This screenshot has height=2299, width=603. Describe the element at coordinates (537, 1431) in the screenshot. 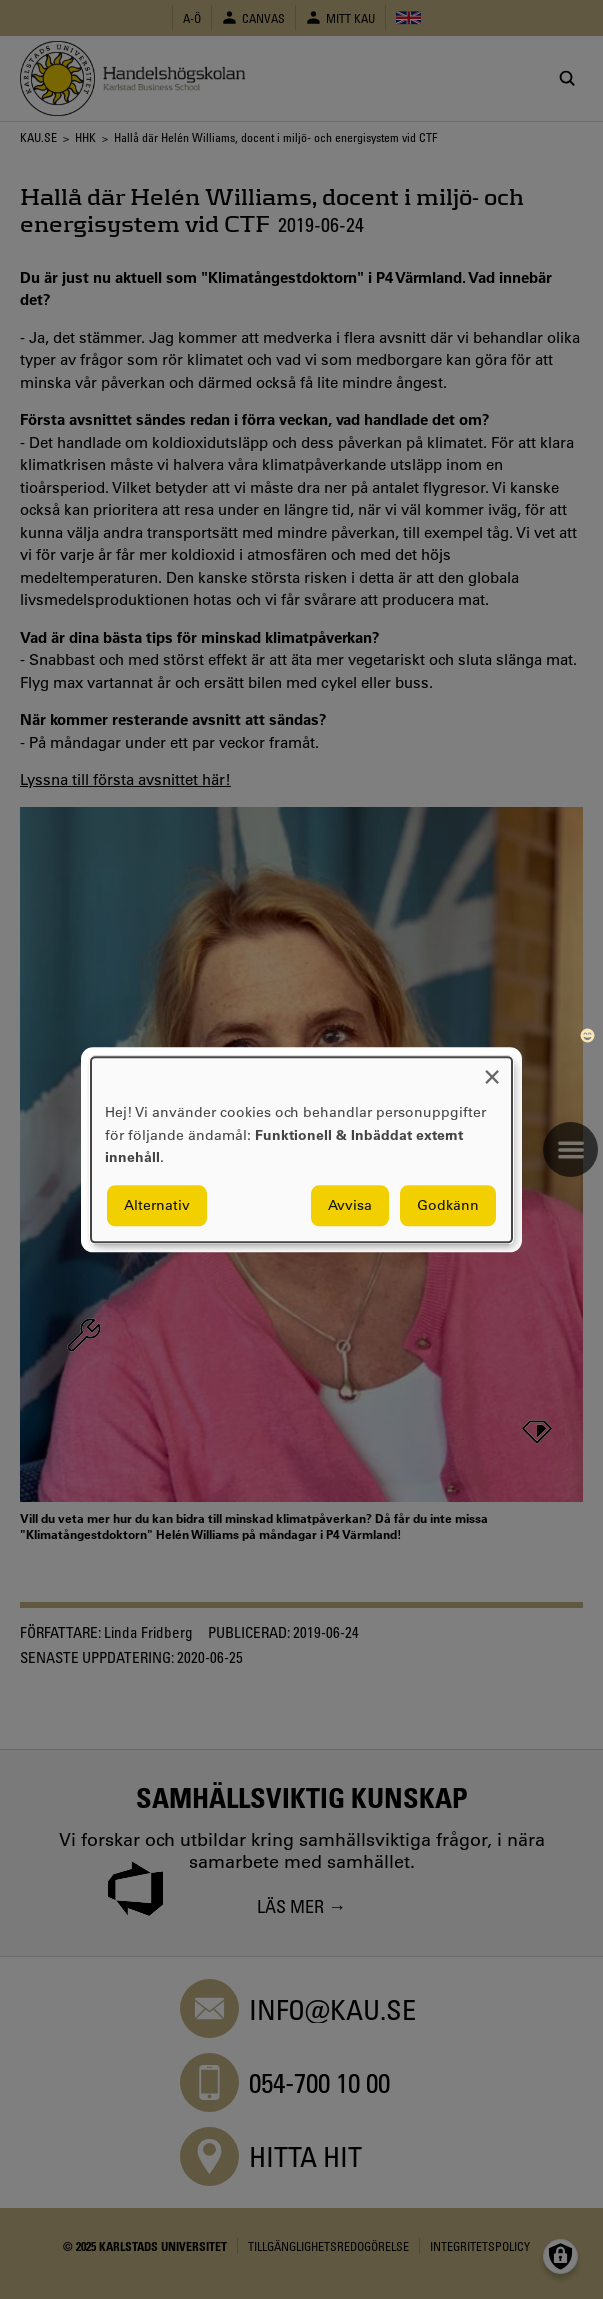

I see `ruby programming language file type indicator` at that location.